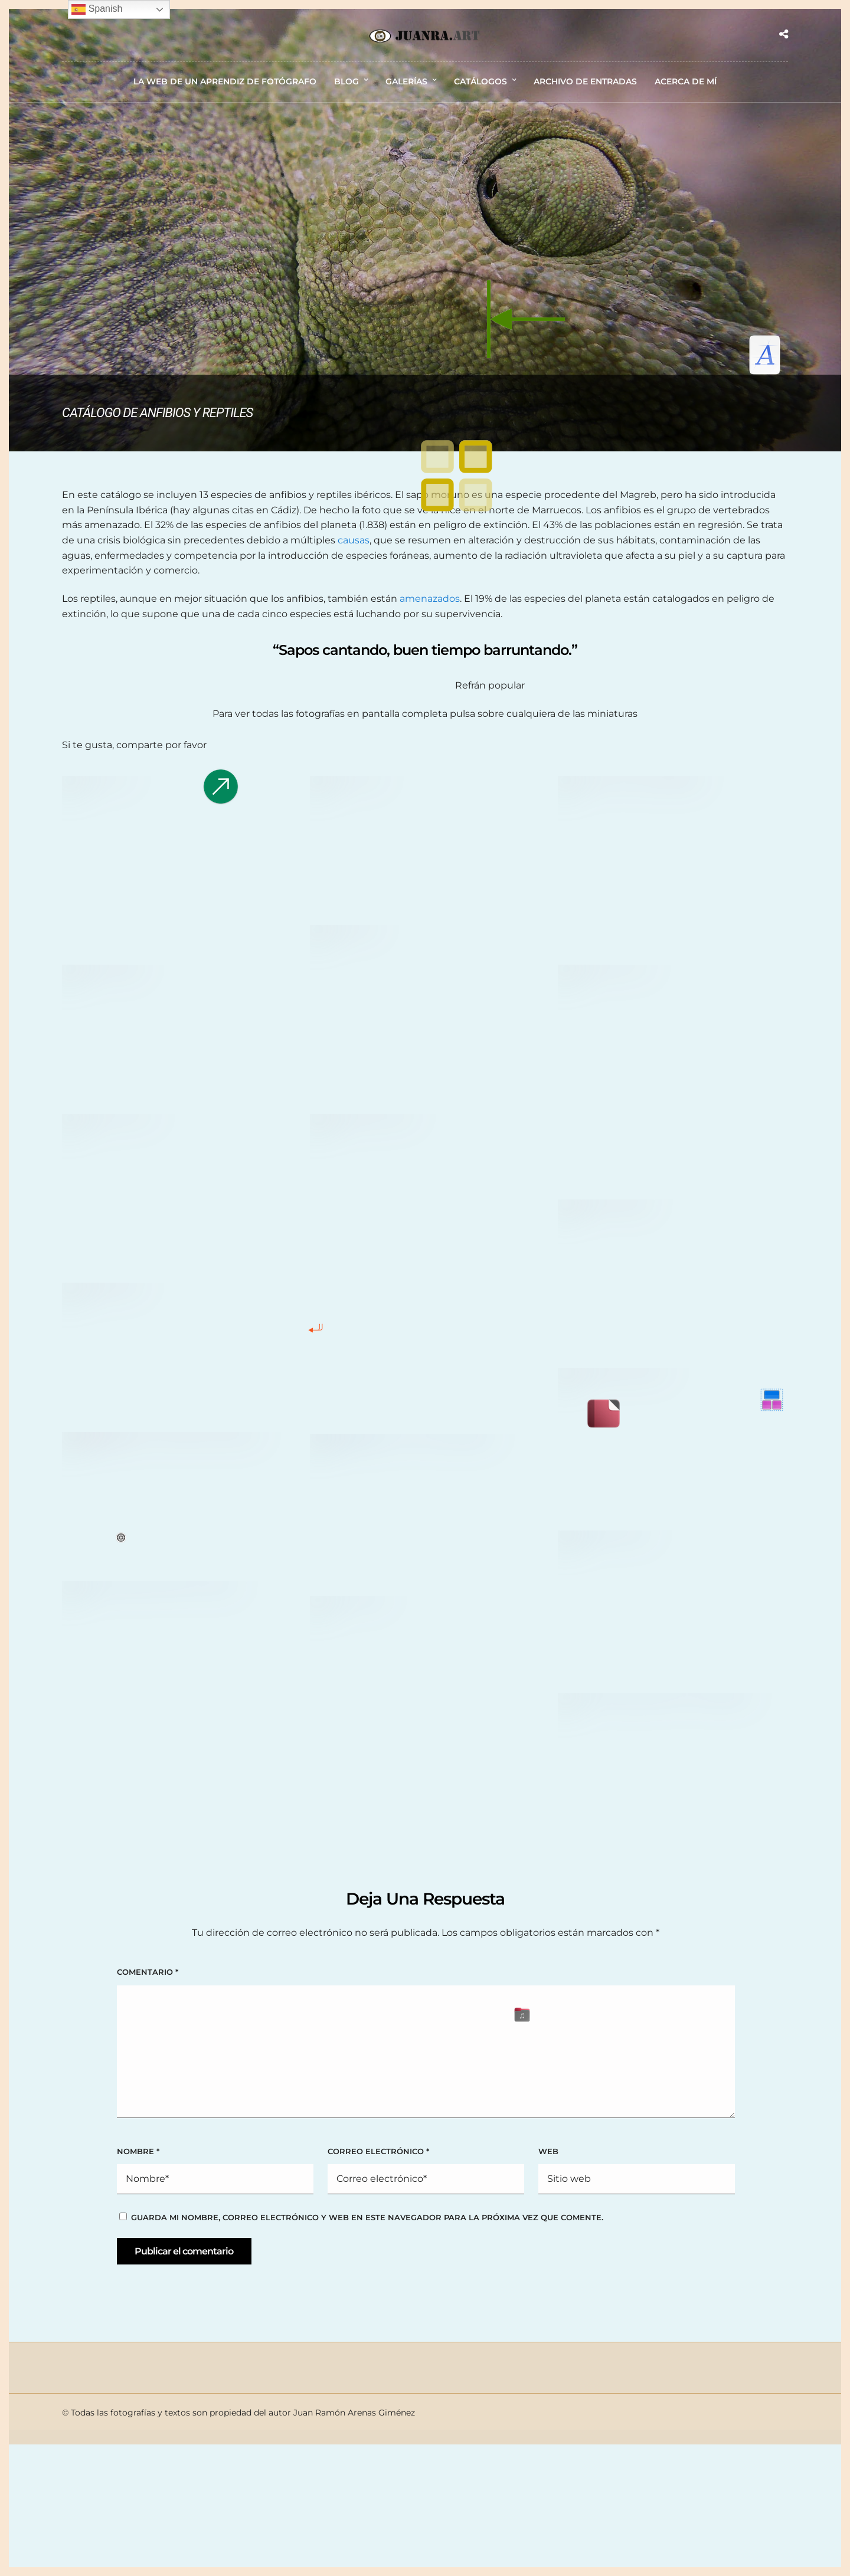  I want to click on reply to all recipients of an email, so click(315, 1328).